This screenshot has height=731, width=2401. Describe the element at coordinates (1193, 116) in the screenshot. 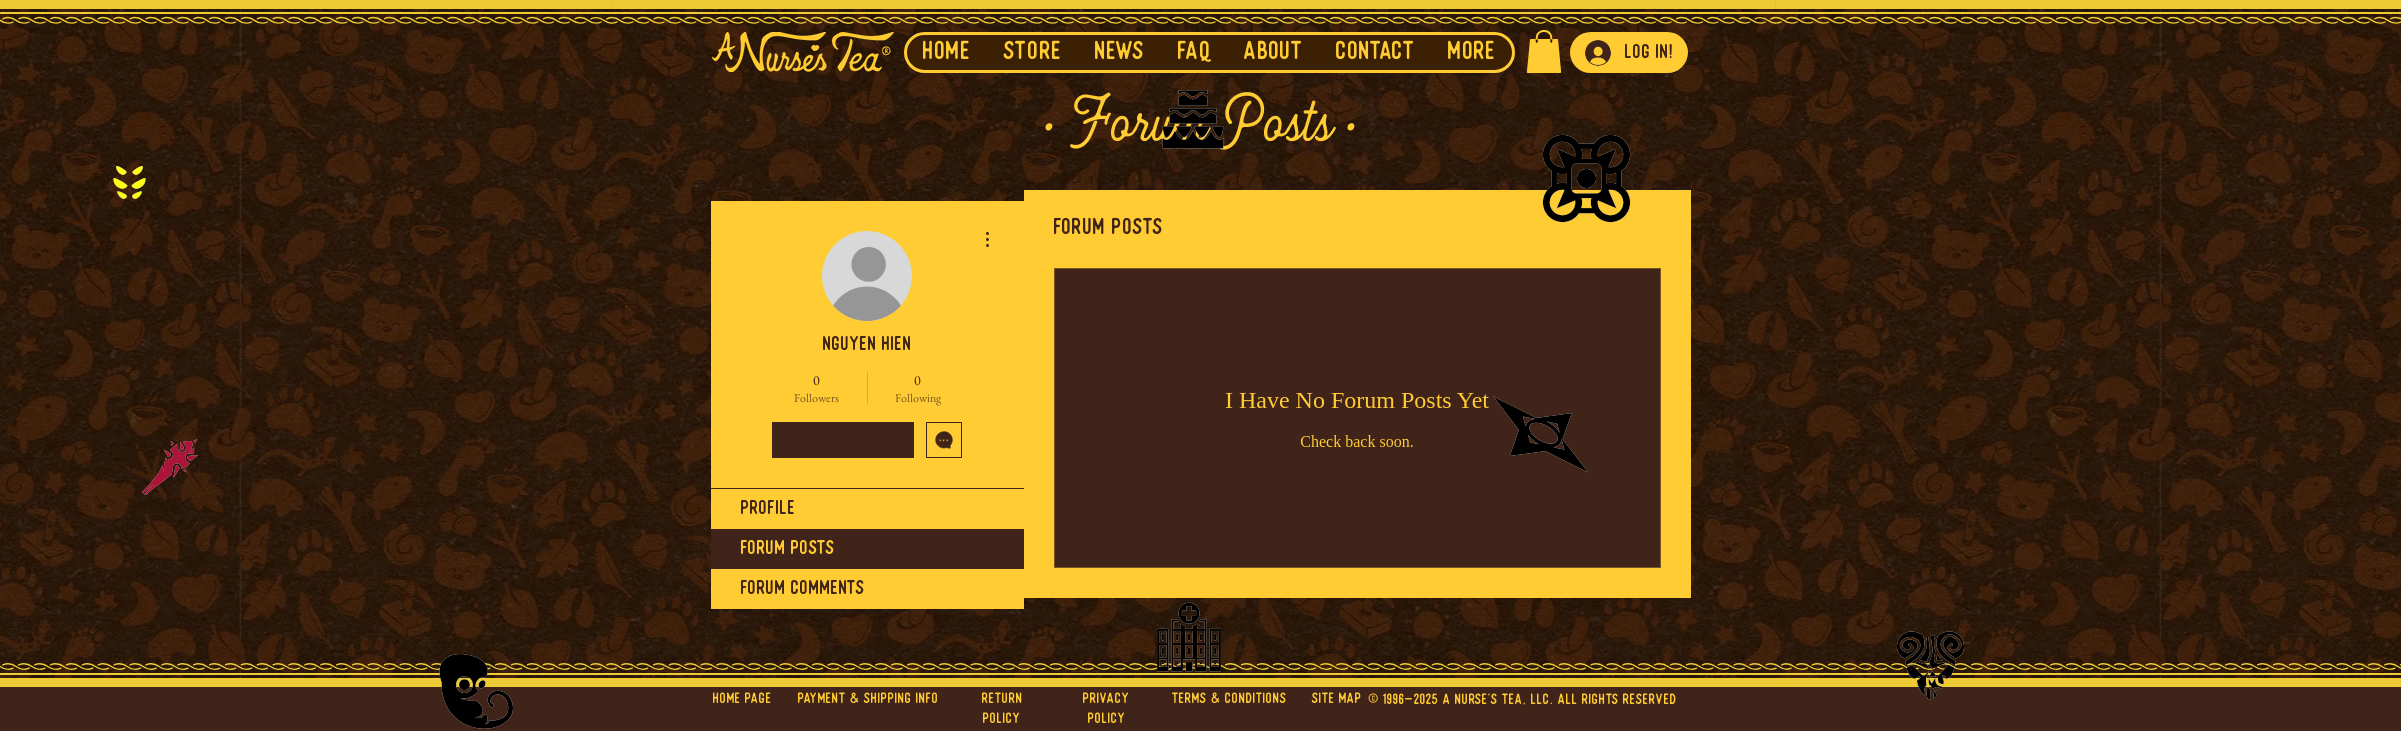

I see `view cake or bakery options` at that location.